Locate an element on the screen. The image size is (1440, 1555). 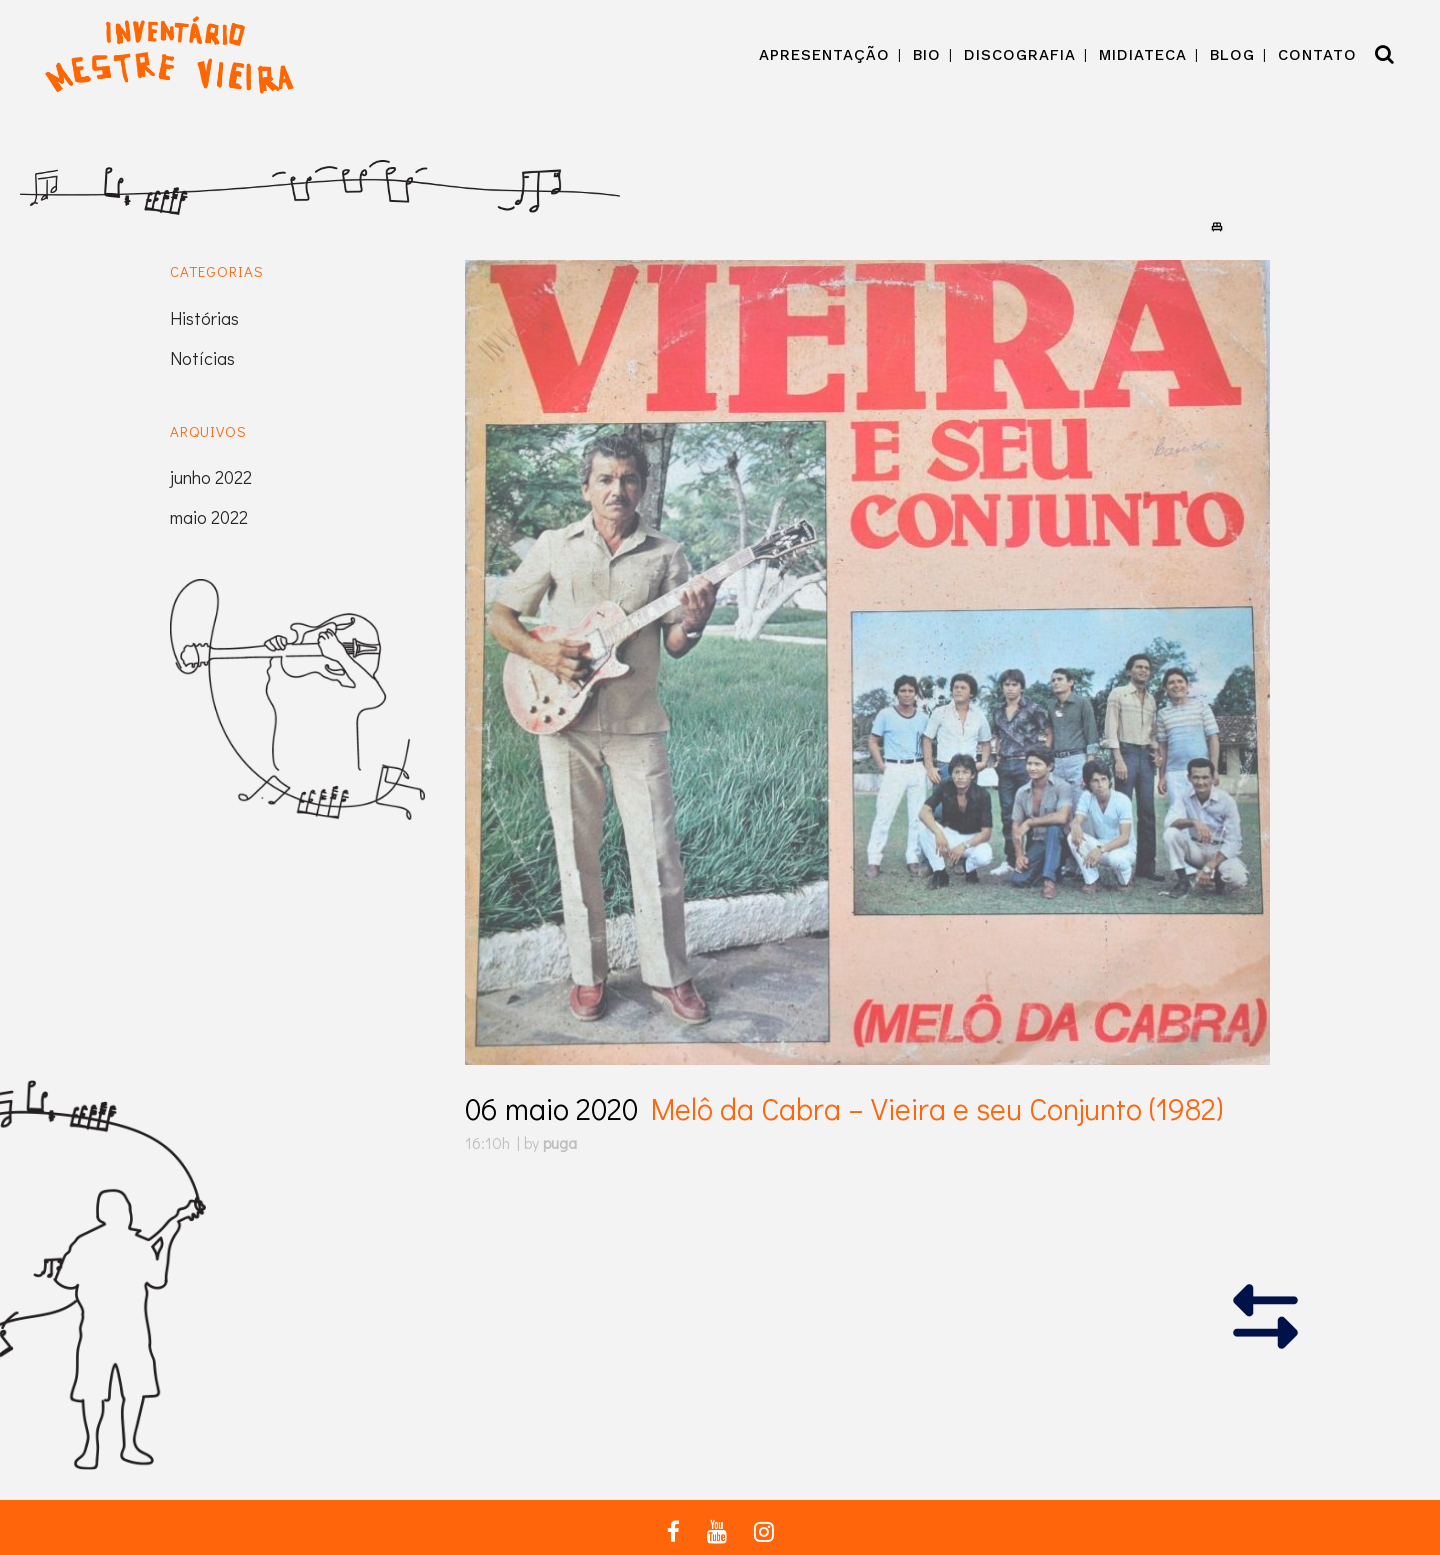
resize or adjust width horizontally is located at coordinates (1265, 1316).